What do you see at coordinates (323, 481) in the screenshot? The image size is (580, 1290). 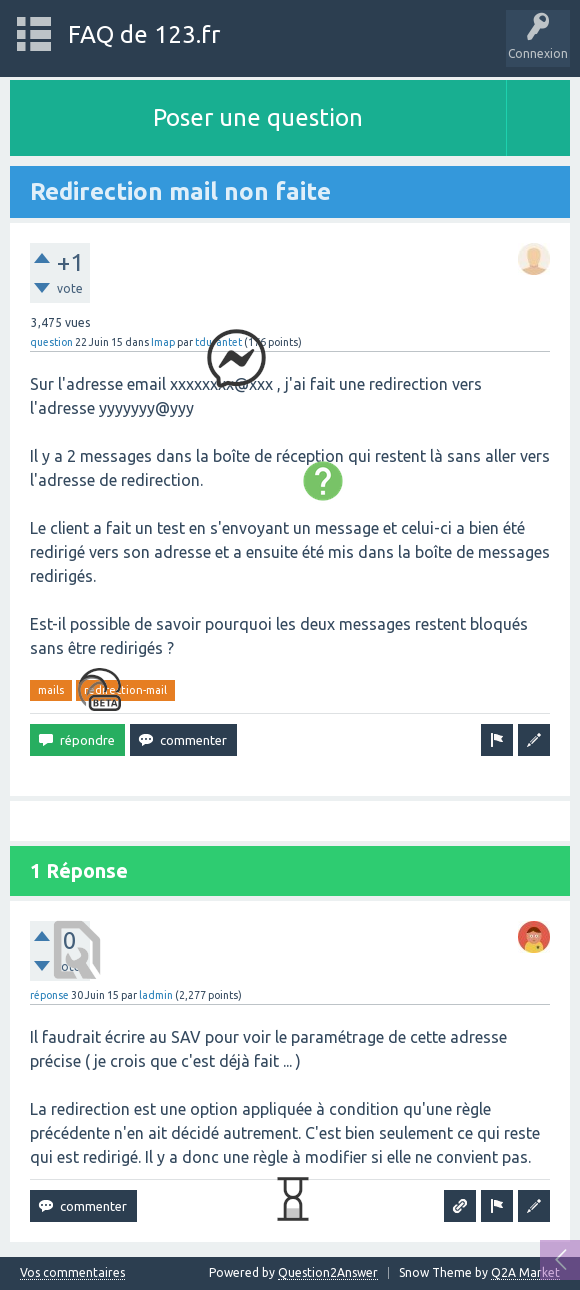 I see `indicates unknown or unrecognized file status` at bounding box center [323, 481].